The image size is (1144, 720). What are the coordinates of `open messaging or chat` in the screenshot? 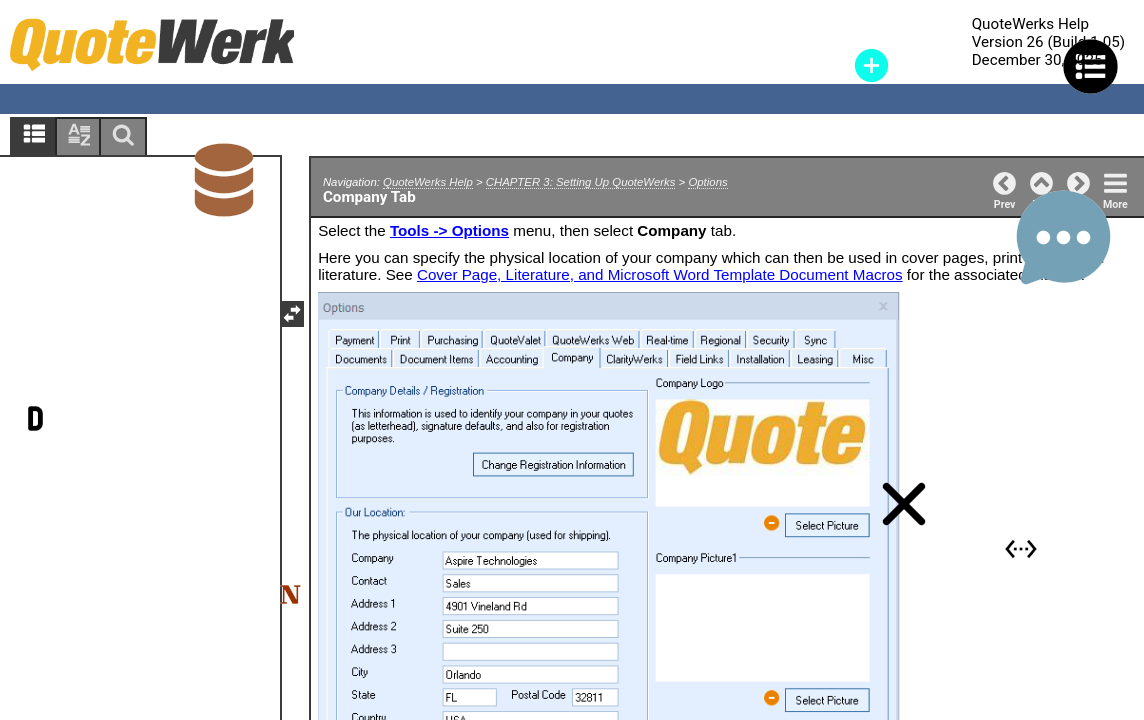 It's located at (1063, 237).